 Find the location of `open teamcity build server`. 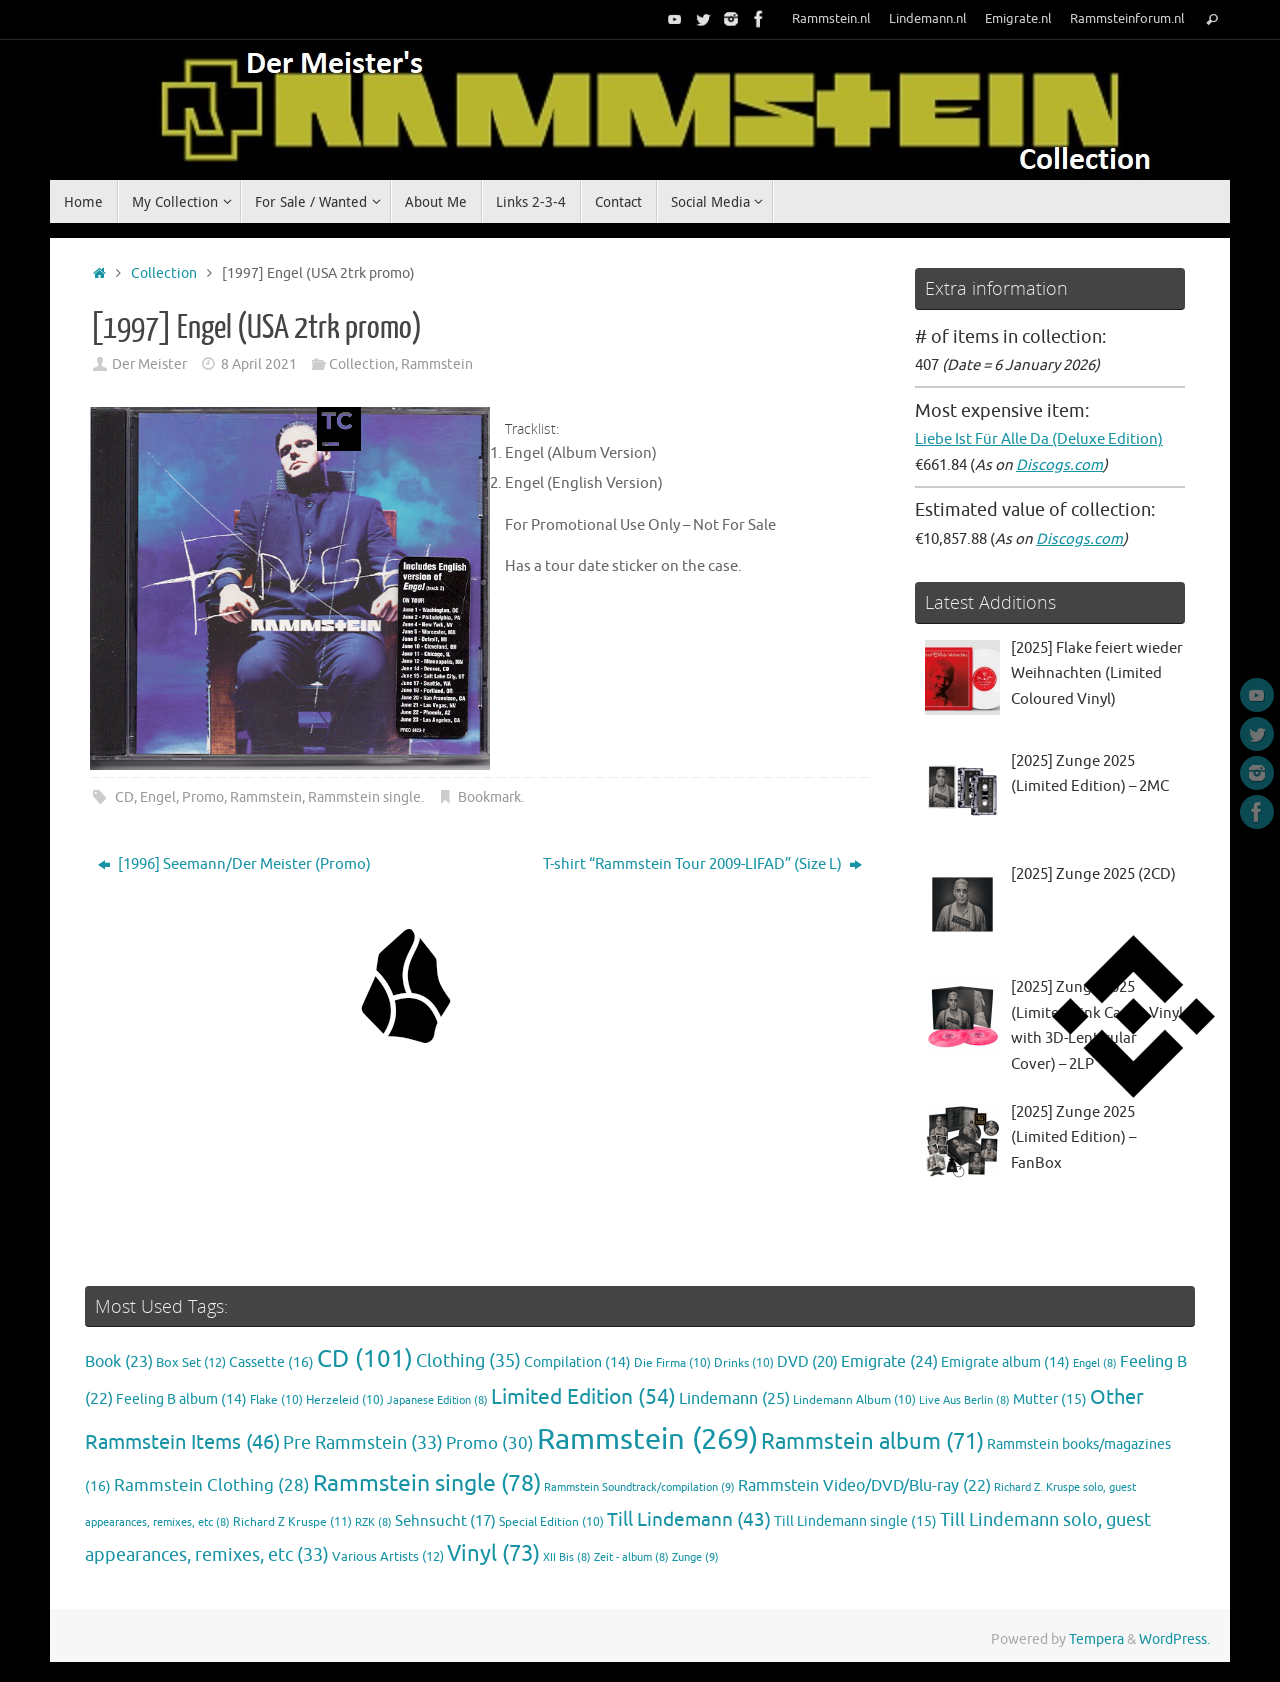

open teamcity build server is located at coordinates (339, 429).